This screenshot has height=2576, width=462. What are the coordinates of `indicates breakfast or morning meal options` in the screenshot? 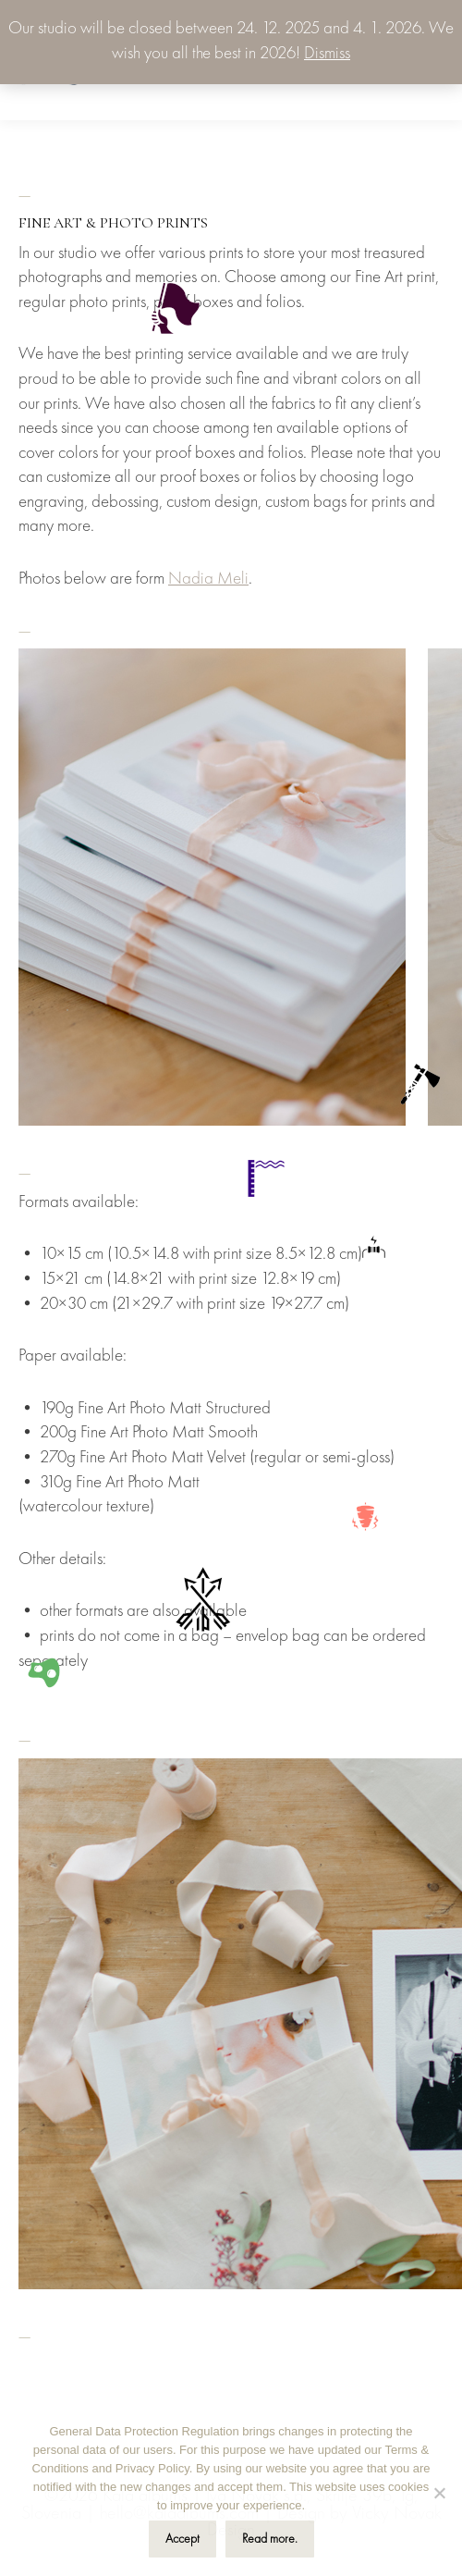 It's located at (43, 1672).